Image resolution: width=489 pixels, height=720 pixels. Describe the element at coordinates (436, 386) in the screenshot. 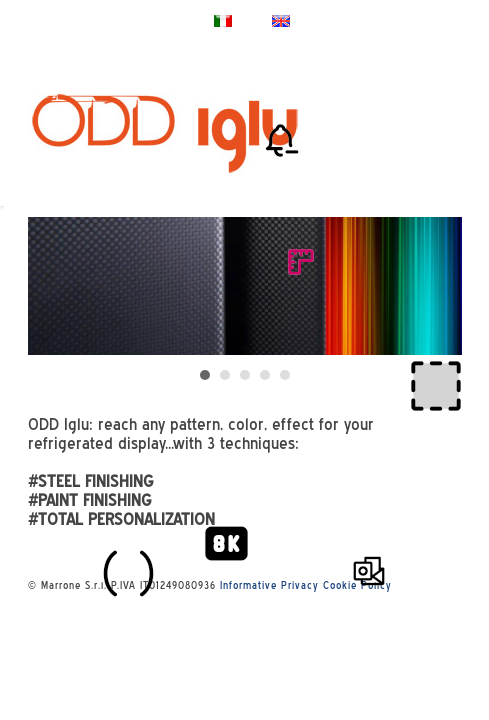

I see `select or highlight an area` at that location.